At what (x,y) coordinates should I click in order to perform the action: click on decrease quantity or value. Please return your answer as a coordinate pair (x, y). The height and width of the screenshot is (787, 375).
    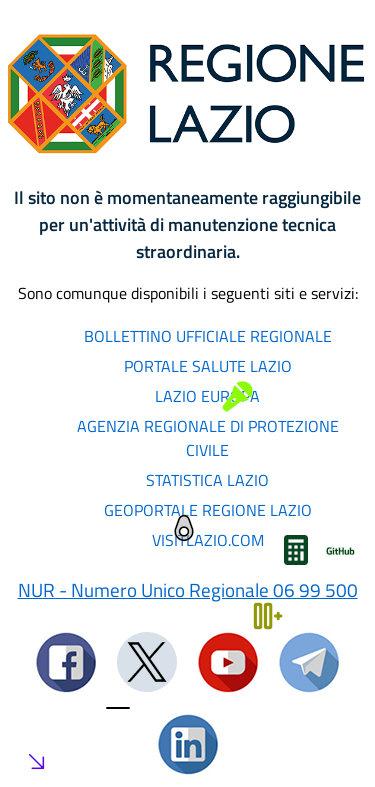
    Looking at the image, I should click on (118, 708).